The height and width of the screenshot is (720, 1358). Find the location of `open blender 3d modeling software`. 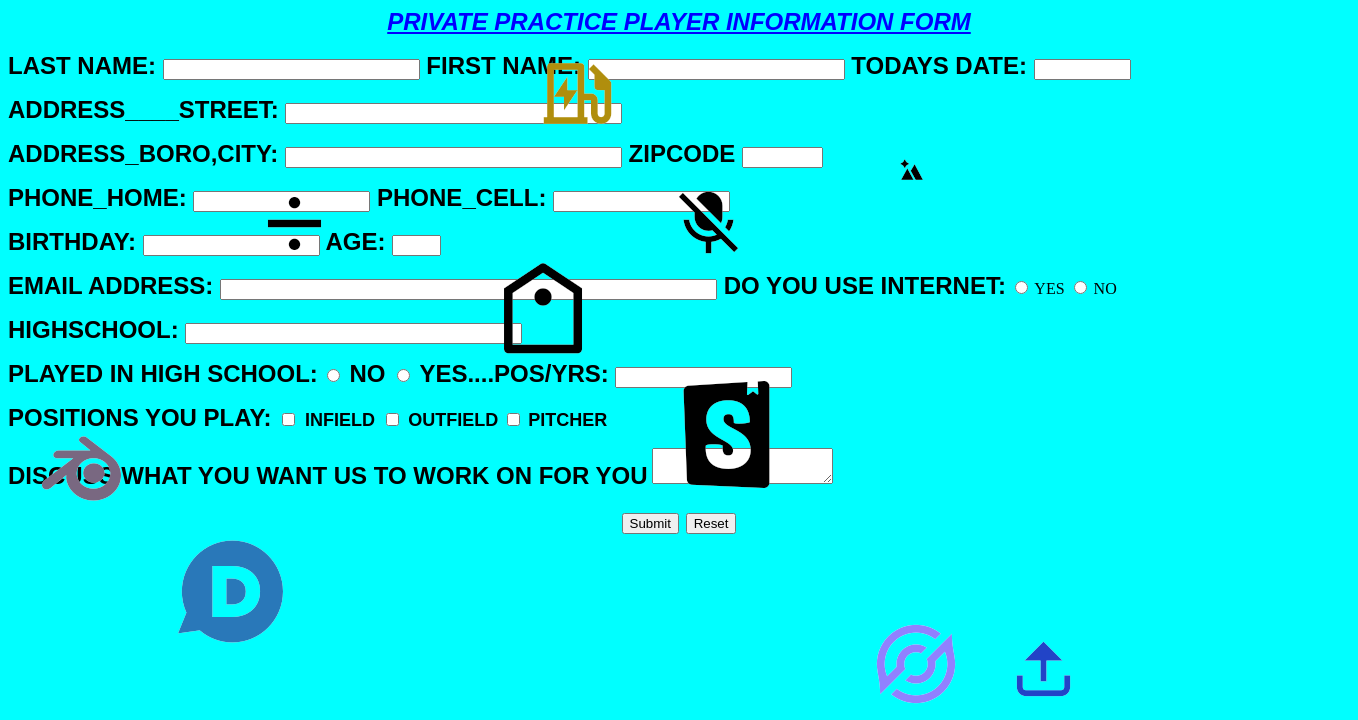

open blender 3d modeling software is located at coordinates (81, 468).